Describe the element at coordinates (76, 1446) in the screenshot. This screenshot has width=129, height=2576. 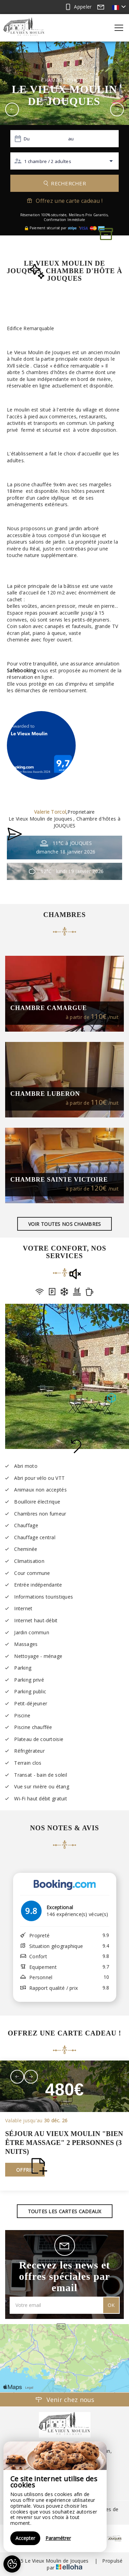
I see `discard changes and revert to previous state` at that location.